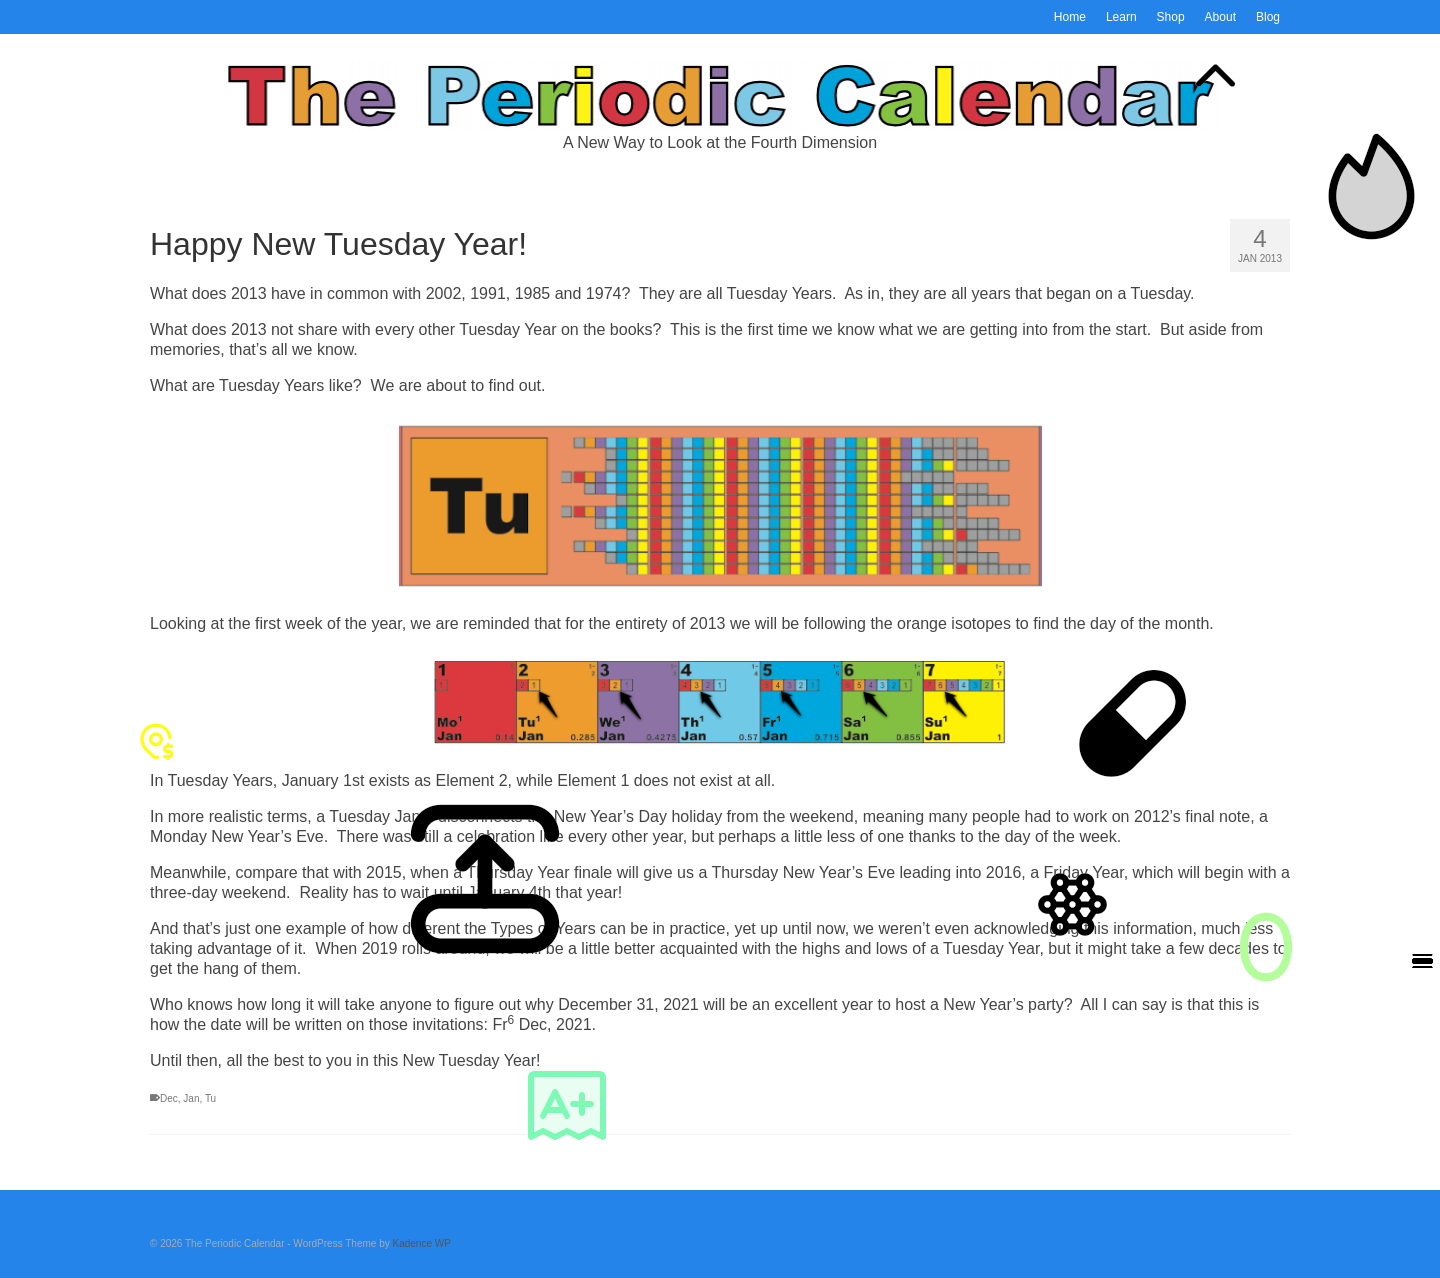 Image resolution: width=1440 pixels, height=1278 pixels. I want to click on move element to top layer, so click(485, 879).